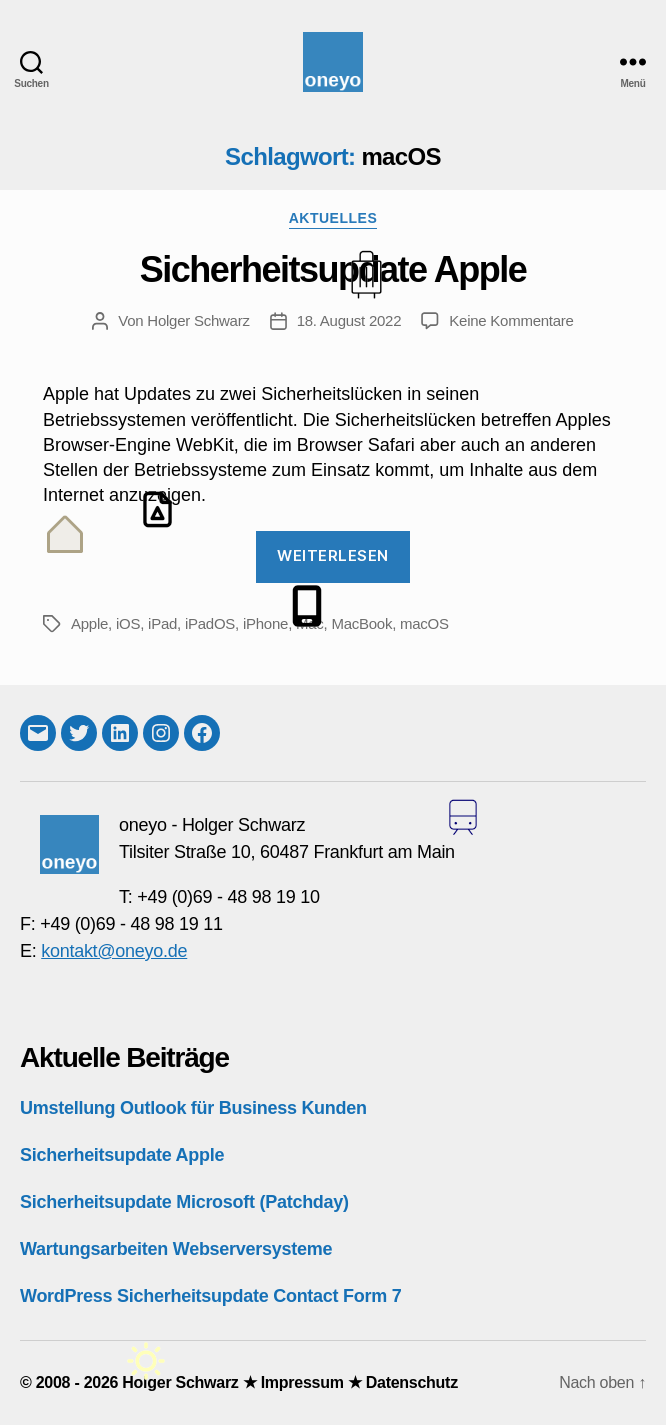  What do you see at coordinates (307, 606) in the screenshot?
I see `switch to mobile view` at bounding box center [307, 606].